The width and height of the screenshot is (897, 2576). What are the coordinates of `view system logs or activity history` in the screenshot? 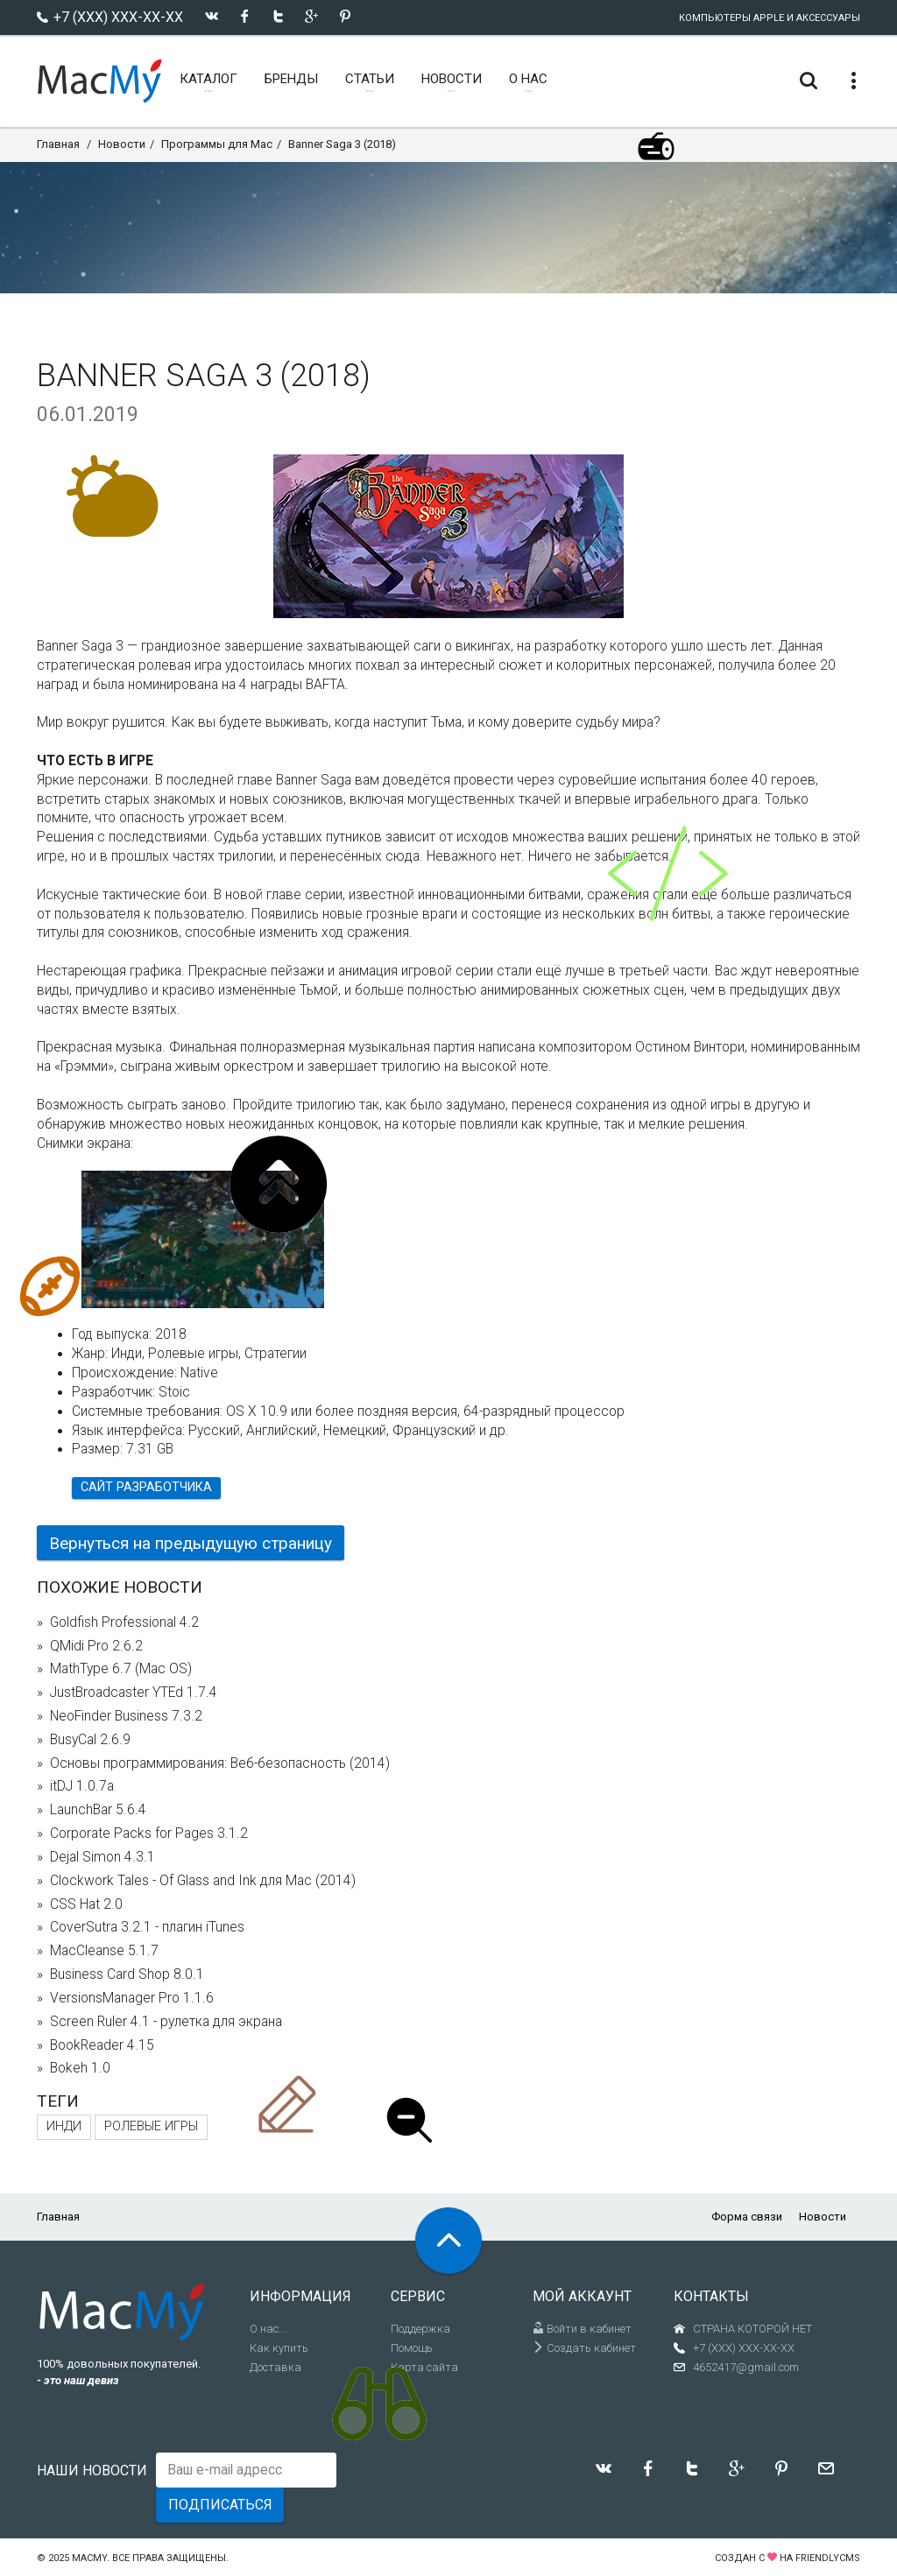 It's located at (656, 148).